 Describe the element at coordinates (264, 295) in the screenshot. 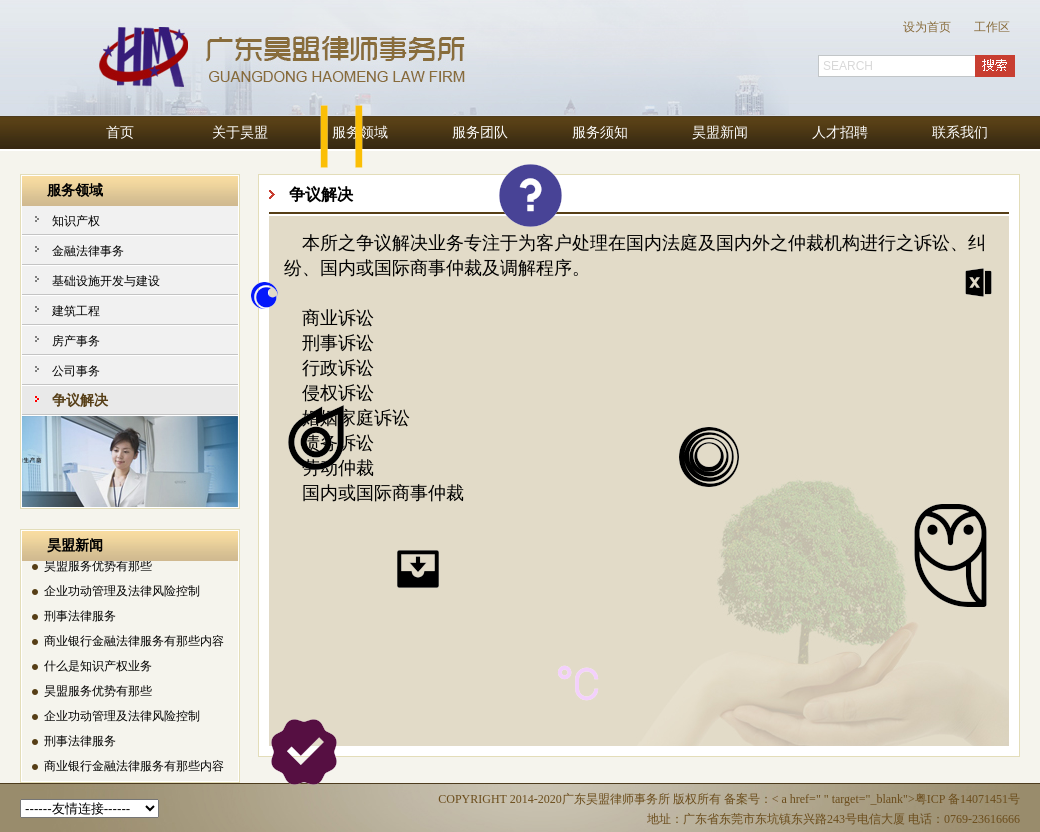

I see `open the Crunchyroll app` at that location.